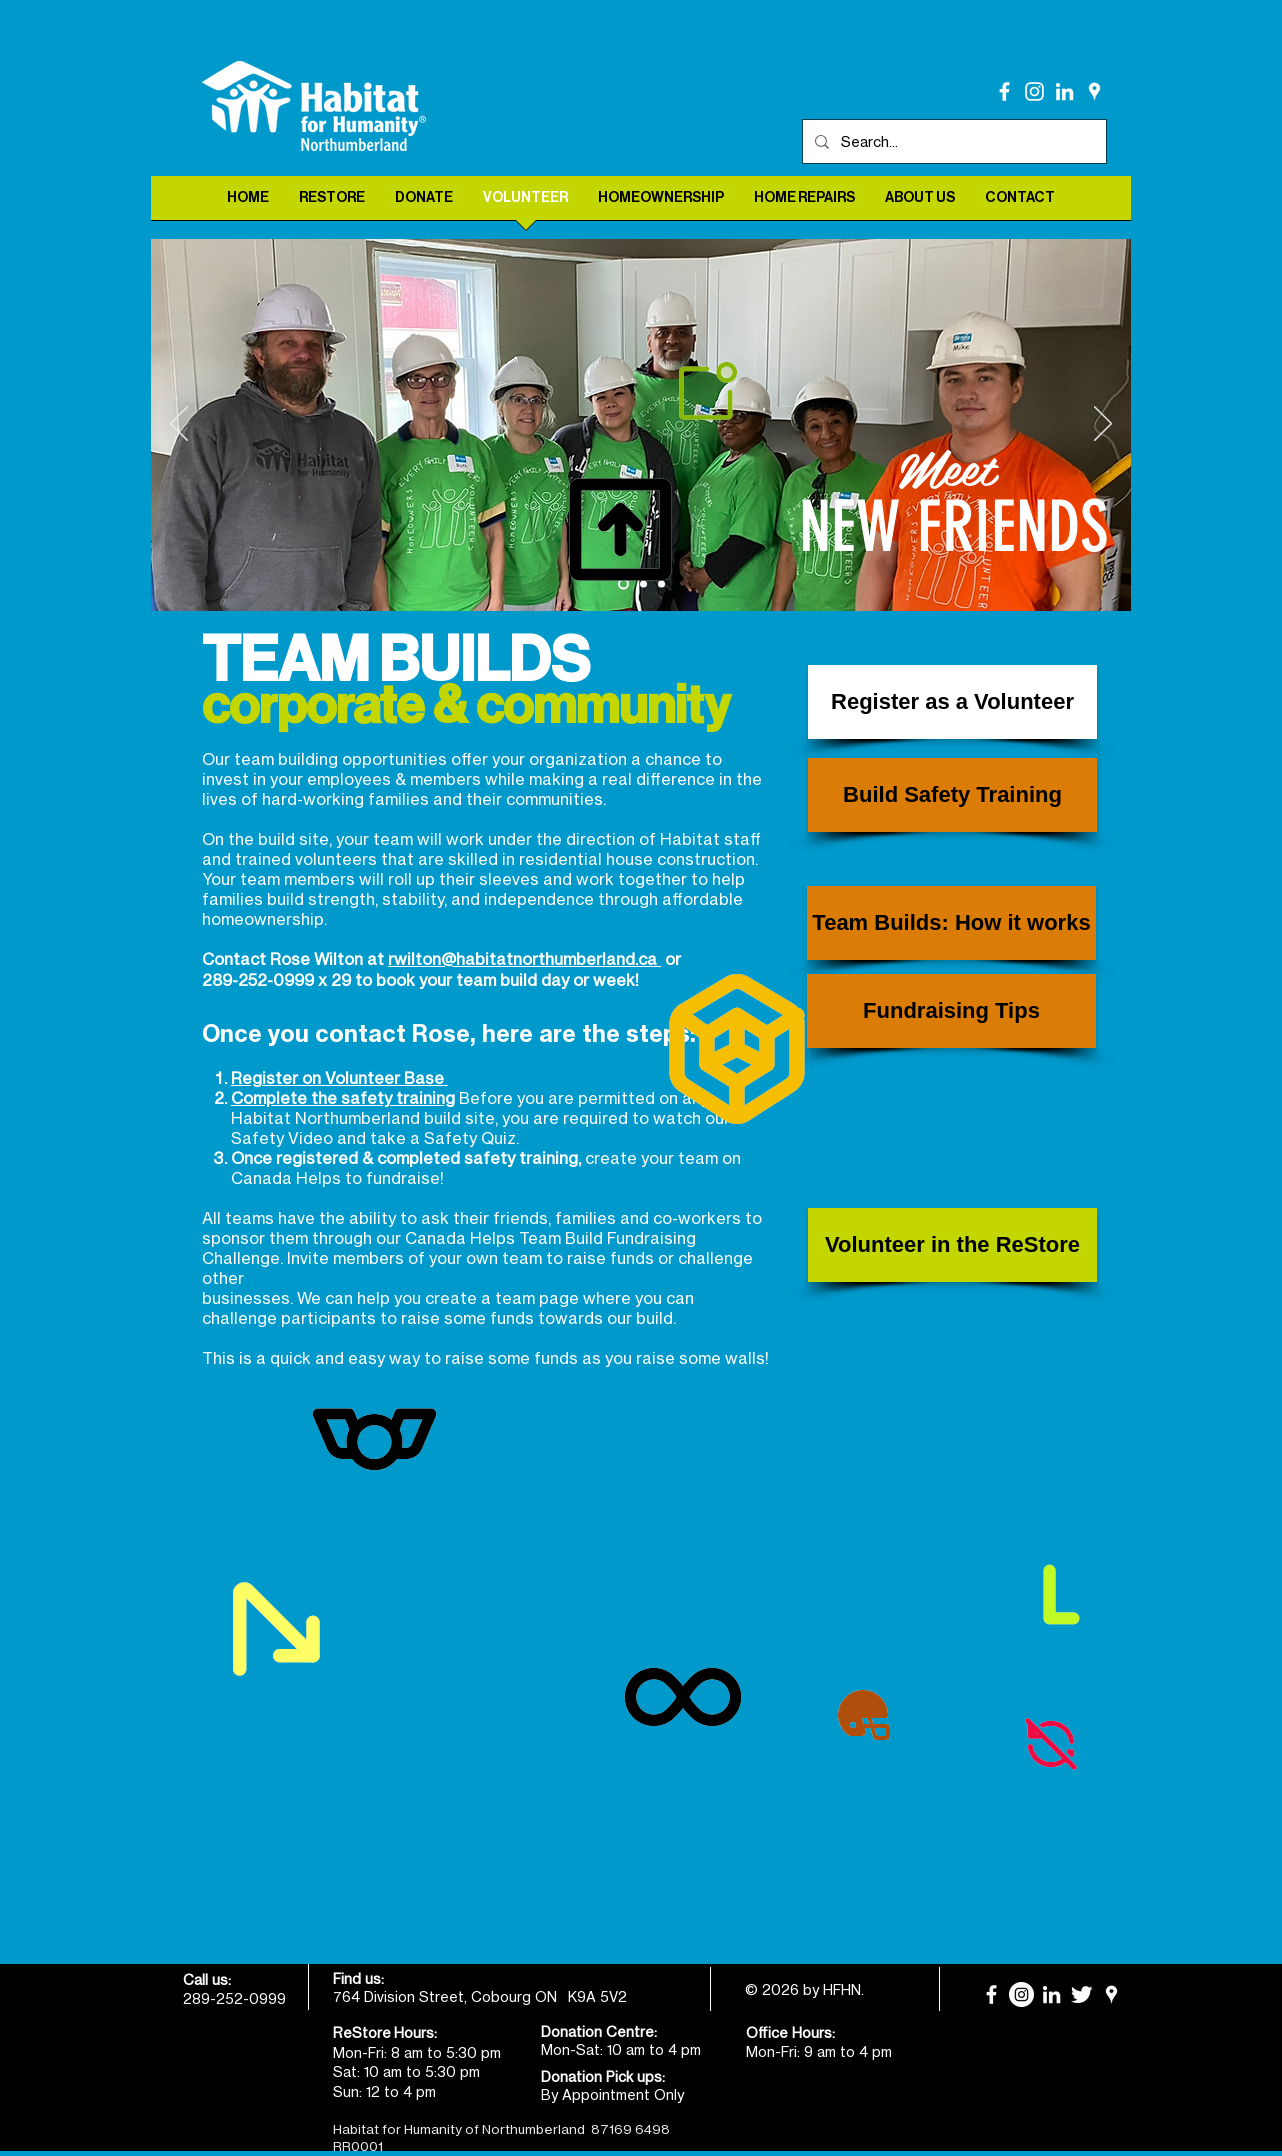 This screenshot has width=1282, height=2156. What do you see at coordinates (1051, 1744) in the screenshot?
I see `refresh or sync is disabled` at bounding box center [1051, 1744].